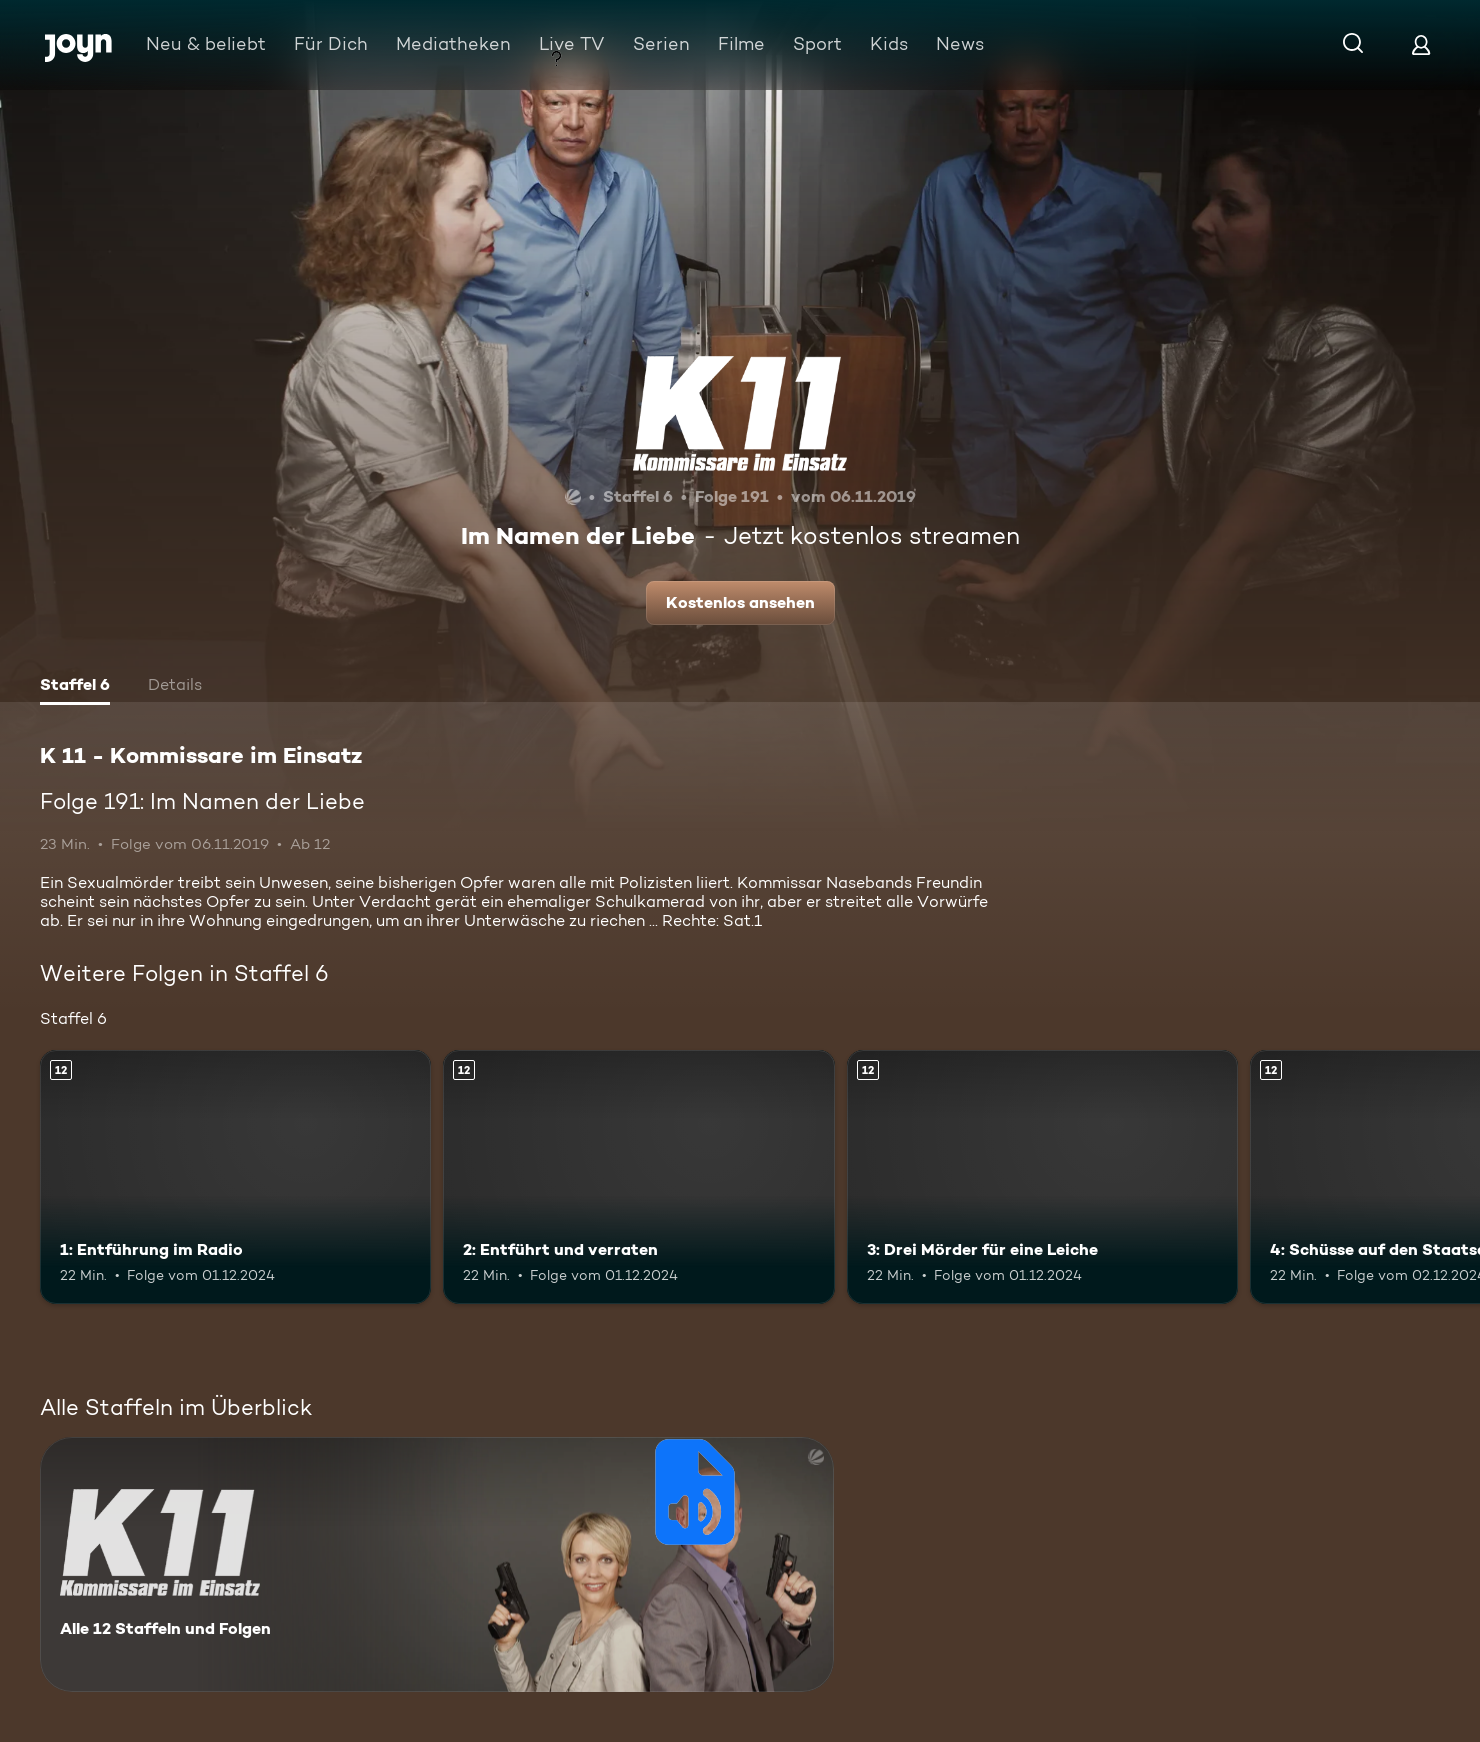 The width and height of the screenshot is (1480, 1742). Describe the element at coordinates (556, 58) in the screenshot. I see `access help or support` at that location.